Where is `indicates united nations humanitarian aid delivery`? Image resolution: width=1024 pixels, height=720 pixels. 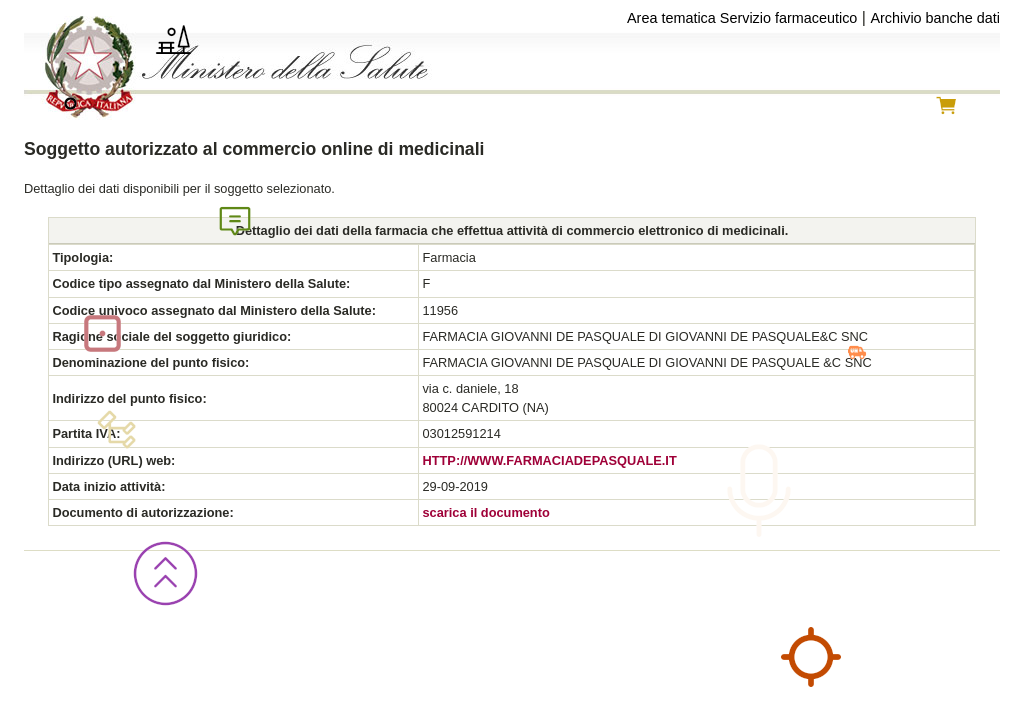
indicates united nations humanitarian aid delivery is located at coordinates (857, 352).